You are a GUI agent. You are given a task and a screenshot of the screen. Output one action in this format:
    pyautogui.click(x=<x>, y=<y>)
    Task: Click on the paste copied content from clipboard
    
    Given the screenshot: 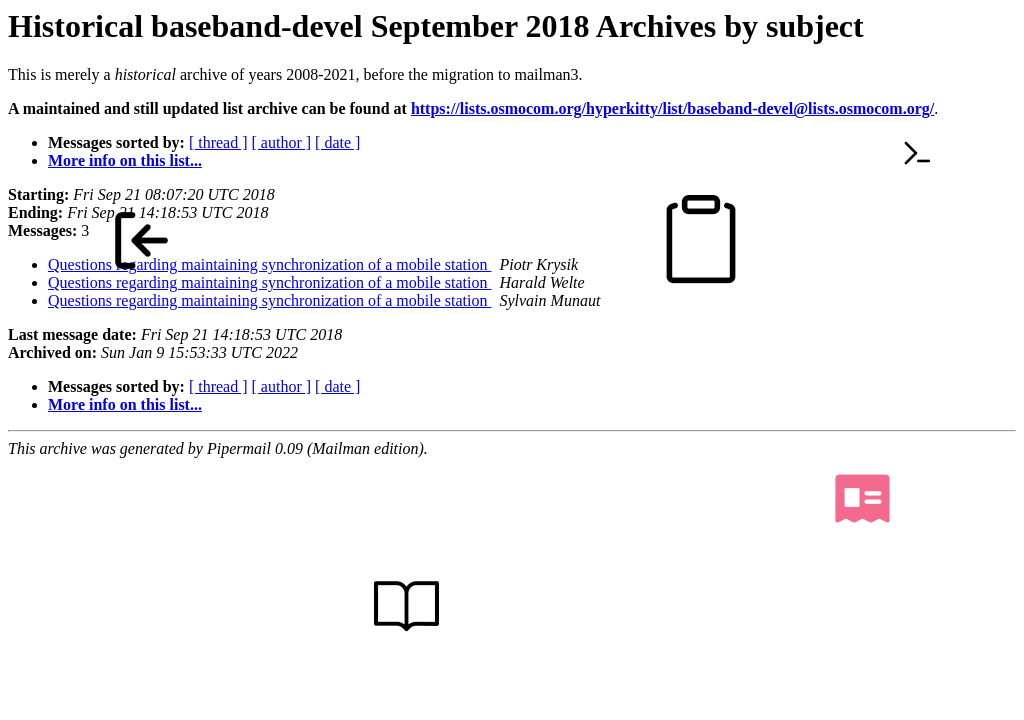 What is the action you would take?
    pyautogui.click(x=701, y=241)
    